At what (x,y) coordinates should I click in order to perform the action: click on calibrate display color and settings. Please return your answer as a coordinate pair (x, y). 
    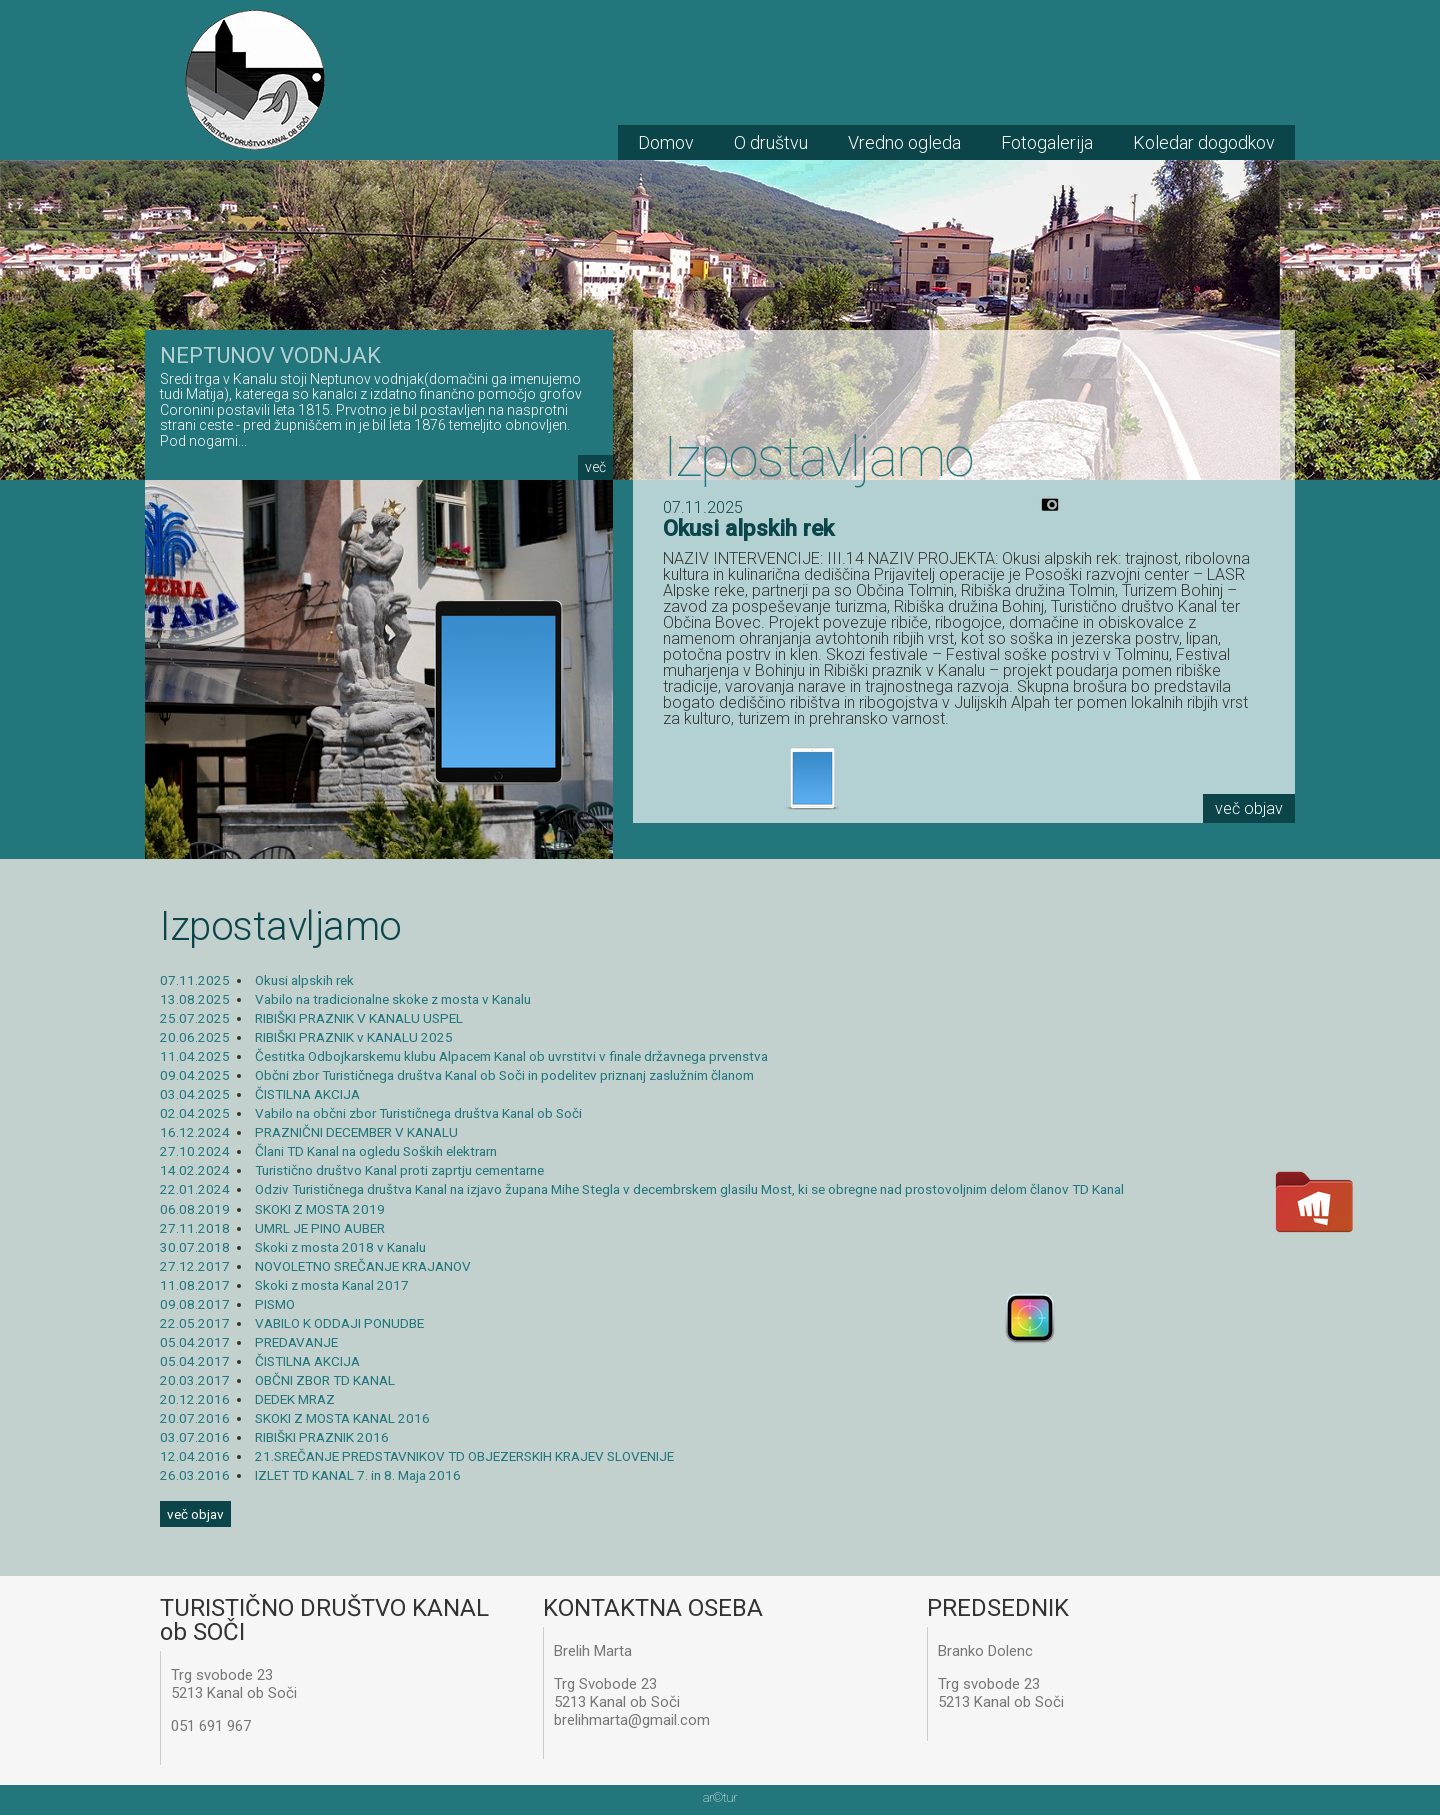
    Looking at the image, I should click on (1030, 1318).